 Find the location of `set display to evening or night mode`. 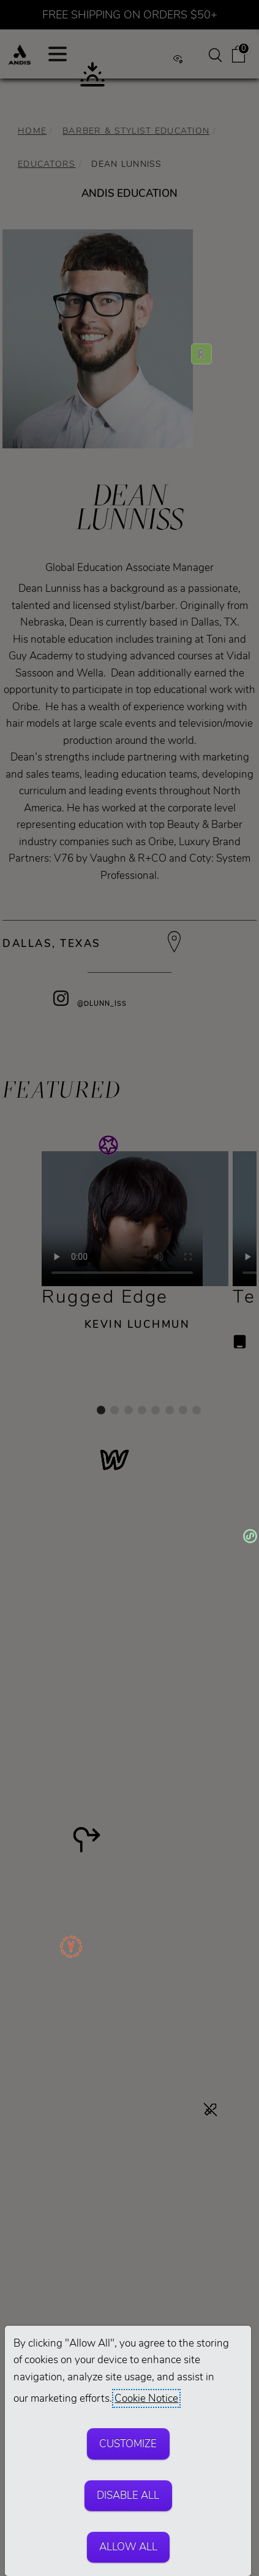

set display to evening or night mode is located at coordinates (92, 74).